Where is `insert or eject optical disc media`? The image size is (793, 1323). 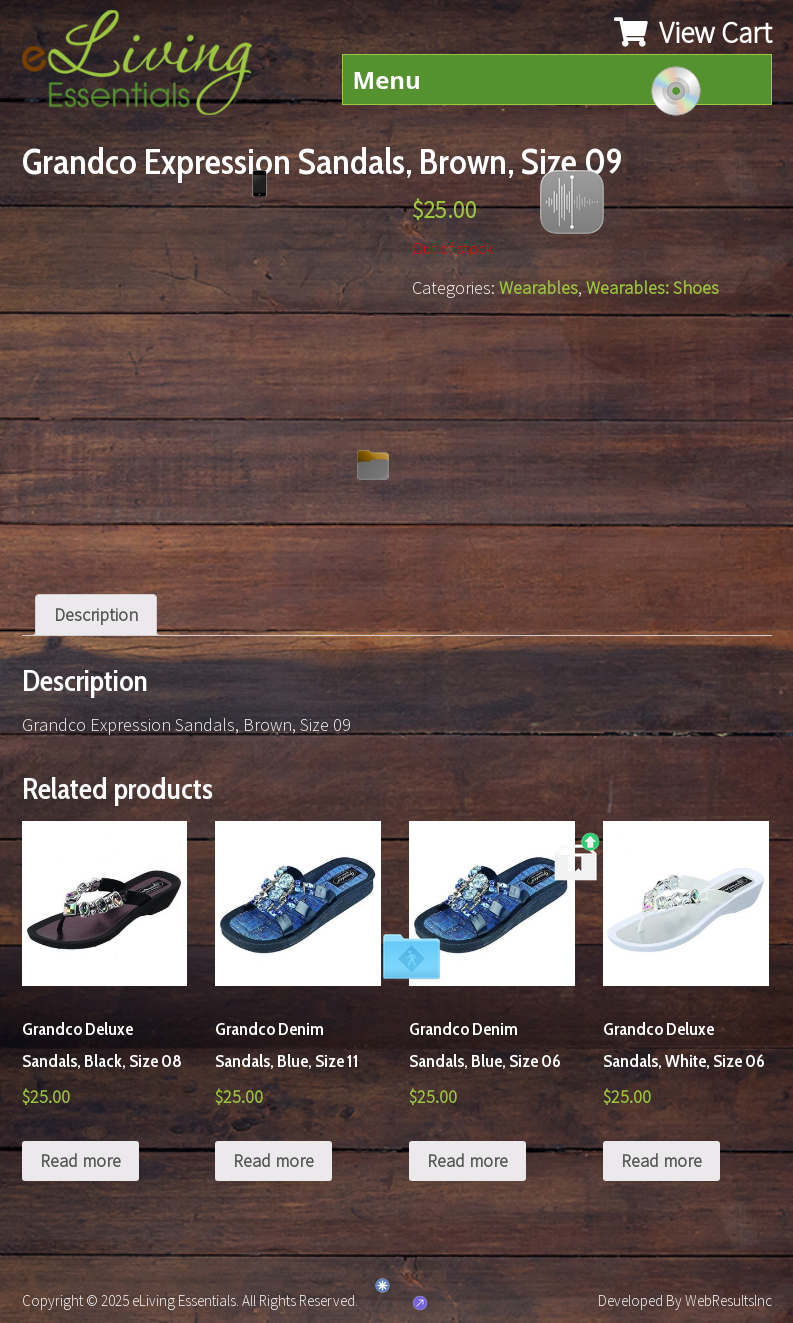
insert or eject optical disc media is located at coordinates (676, 91).